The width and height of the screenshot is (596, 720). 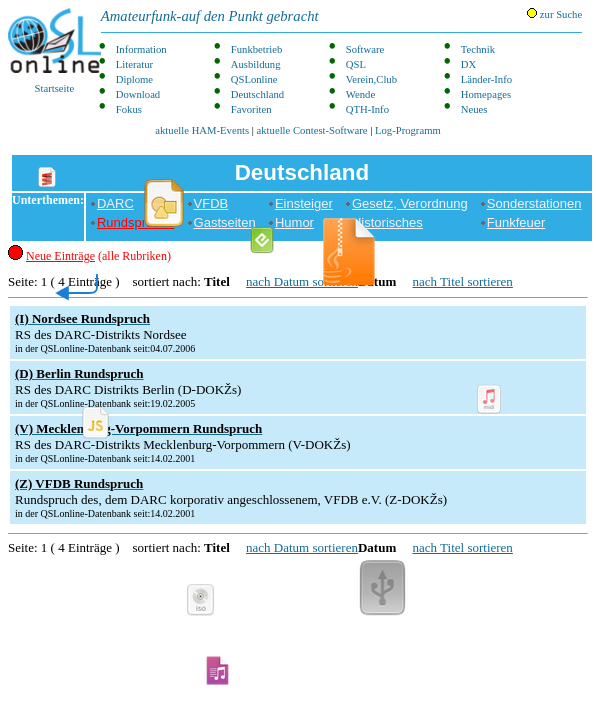 What do you see at coordinates (217, 670) in the screenshot?
I see `audio playlist file type indicator` at bounding box center [217, 670].